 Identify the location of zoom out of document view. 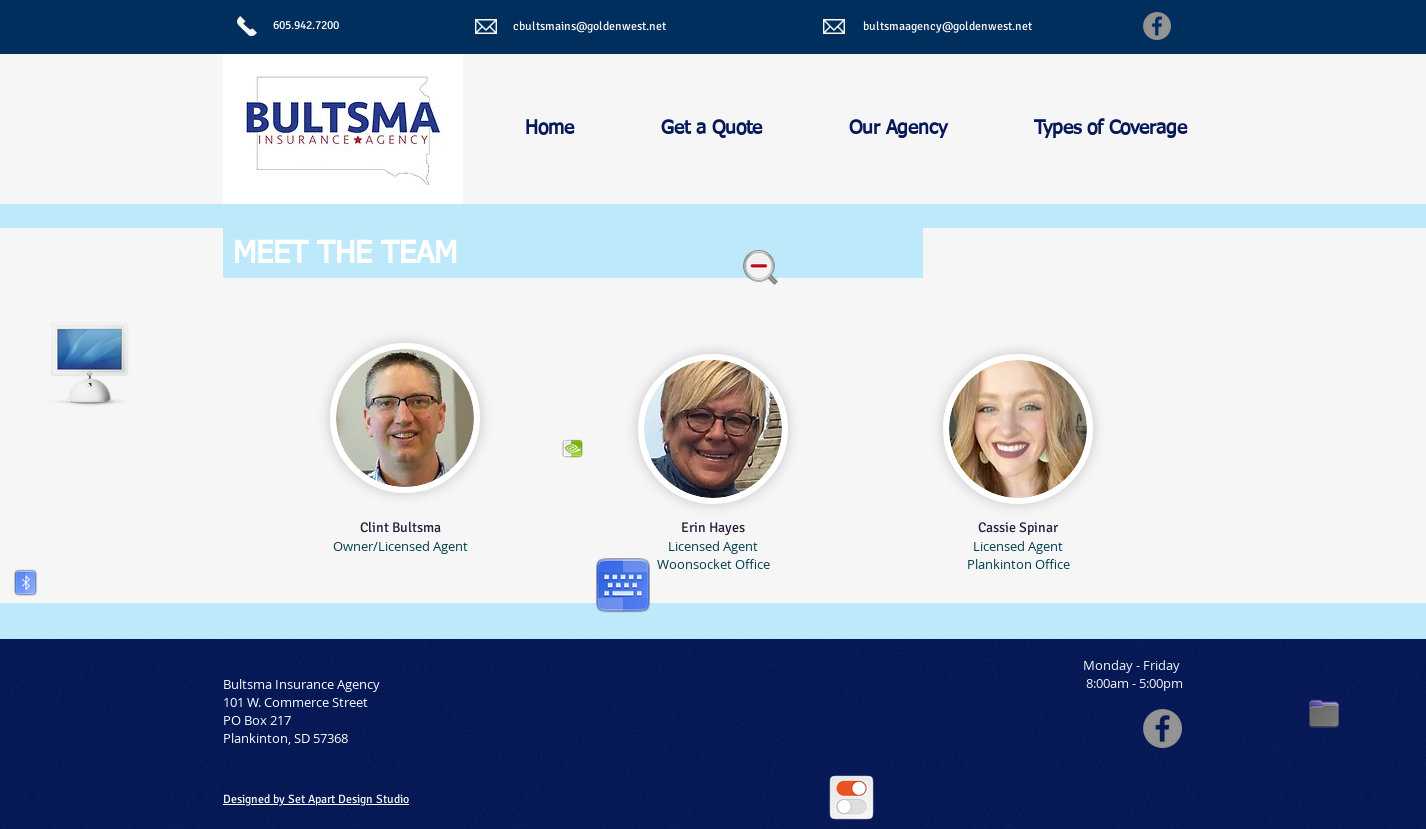
(760, 267).